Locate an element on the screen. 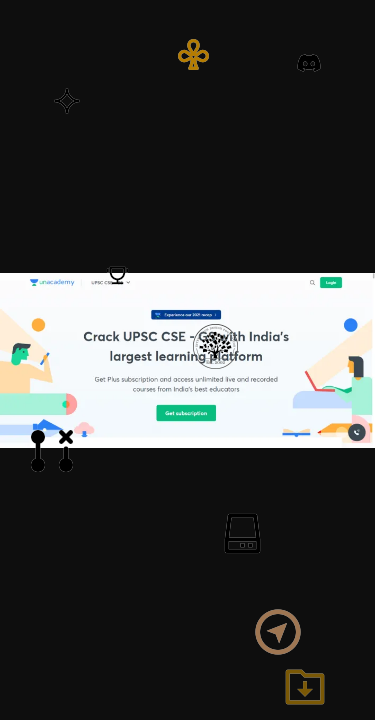  open Discord app is located at coordinates (309, 63).